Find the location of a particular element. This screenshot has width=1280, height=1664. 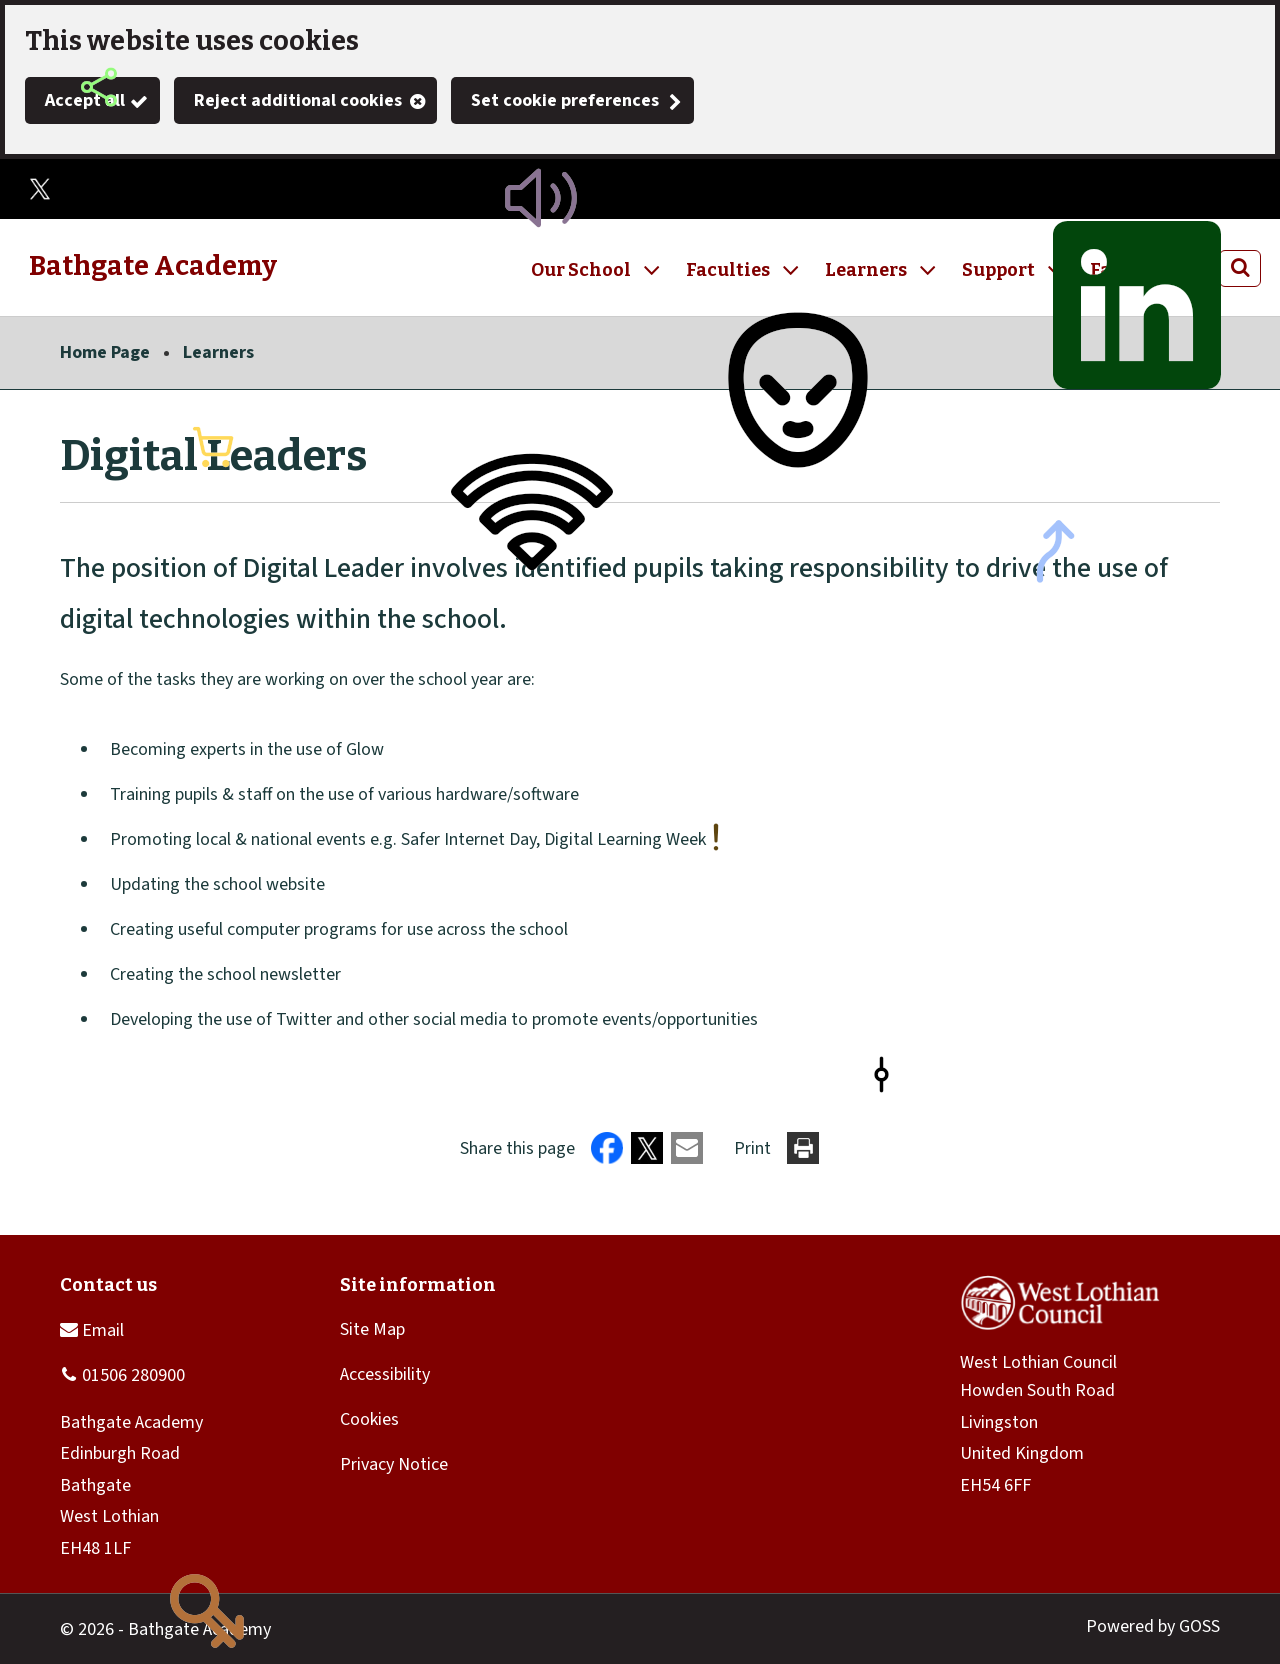

select intergender or non-binary gender option is located at coordinates (207, 1611).